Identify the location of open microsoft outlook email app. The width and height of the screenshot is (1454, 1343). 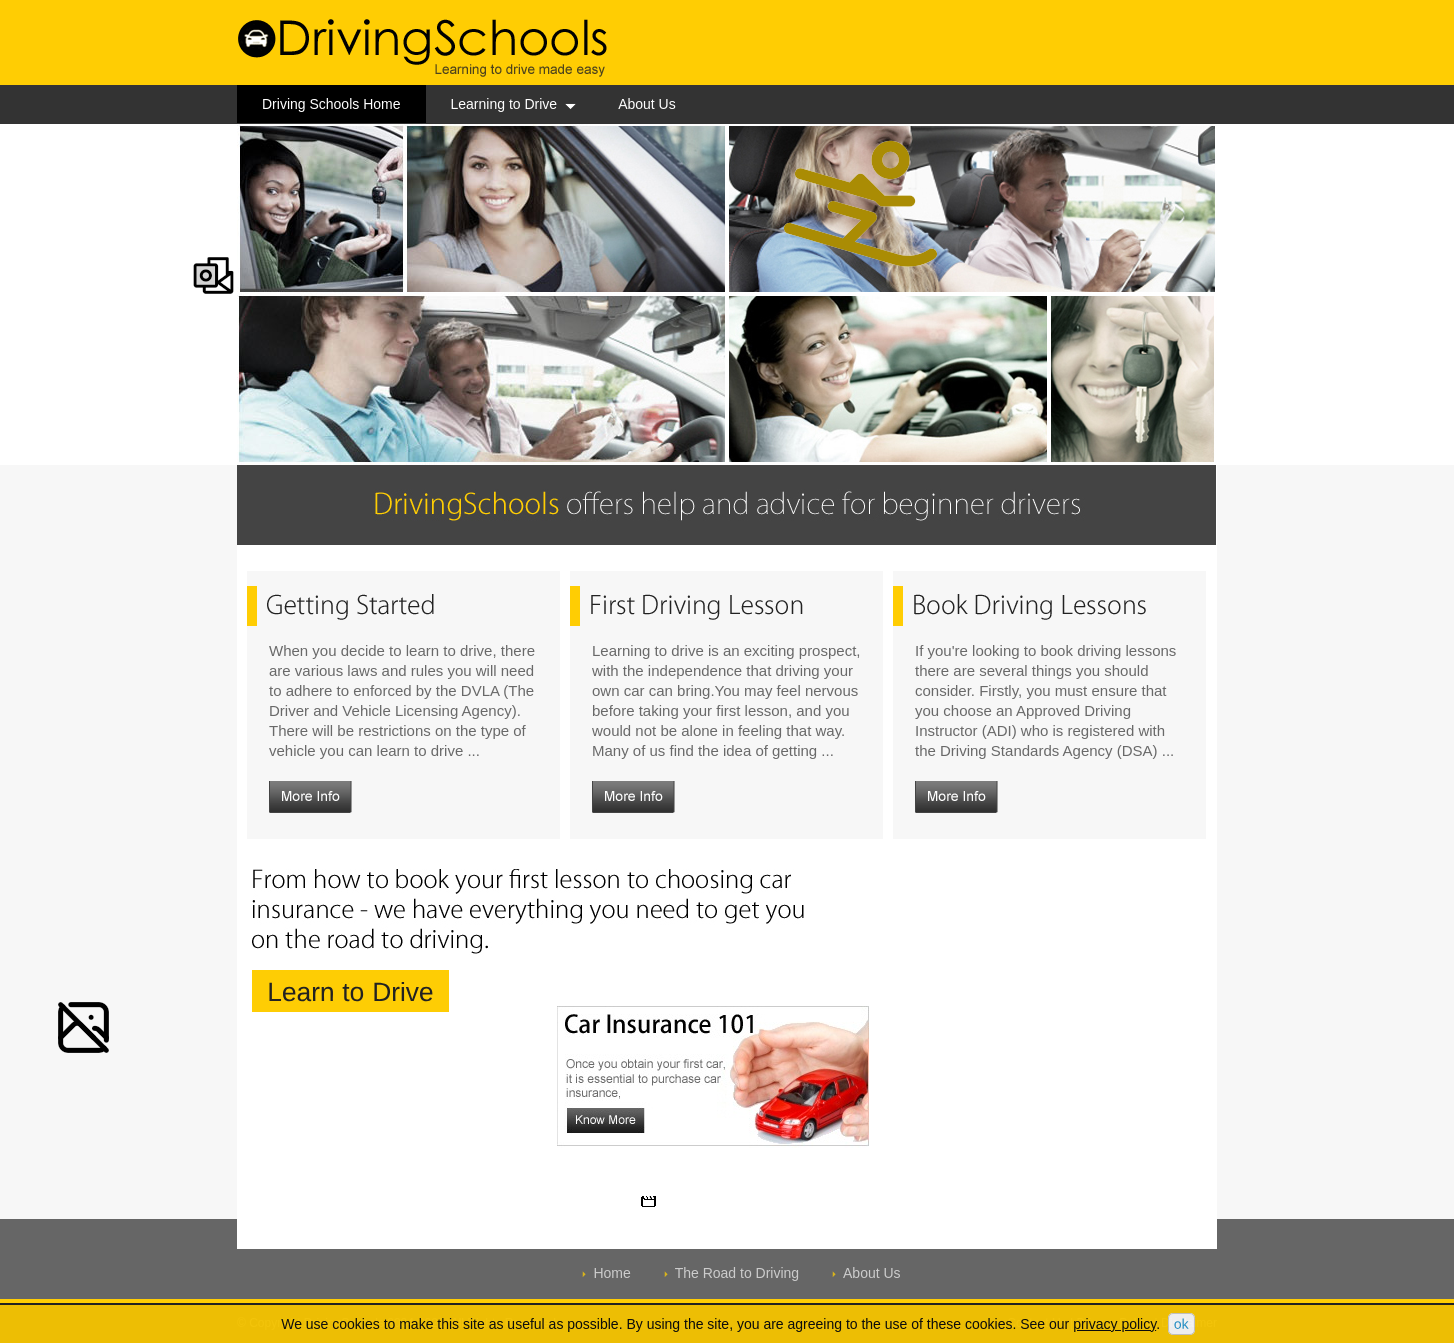
(213, 275).